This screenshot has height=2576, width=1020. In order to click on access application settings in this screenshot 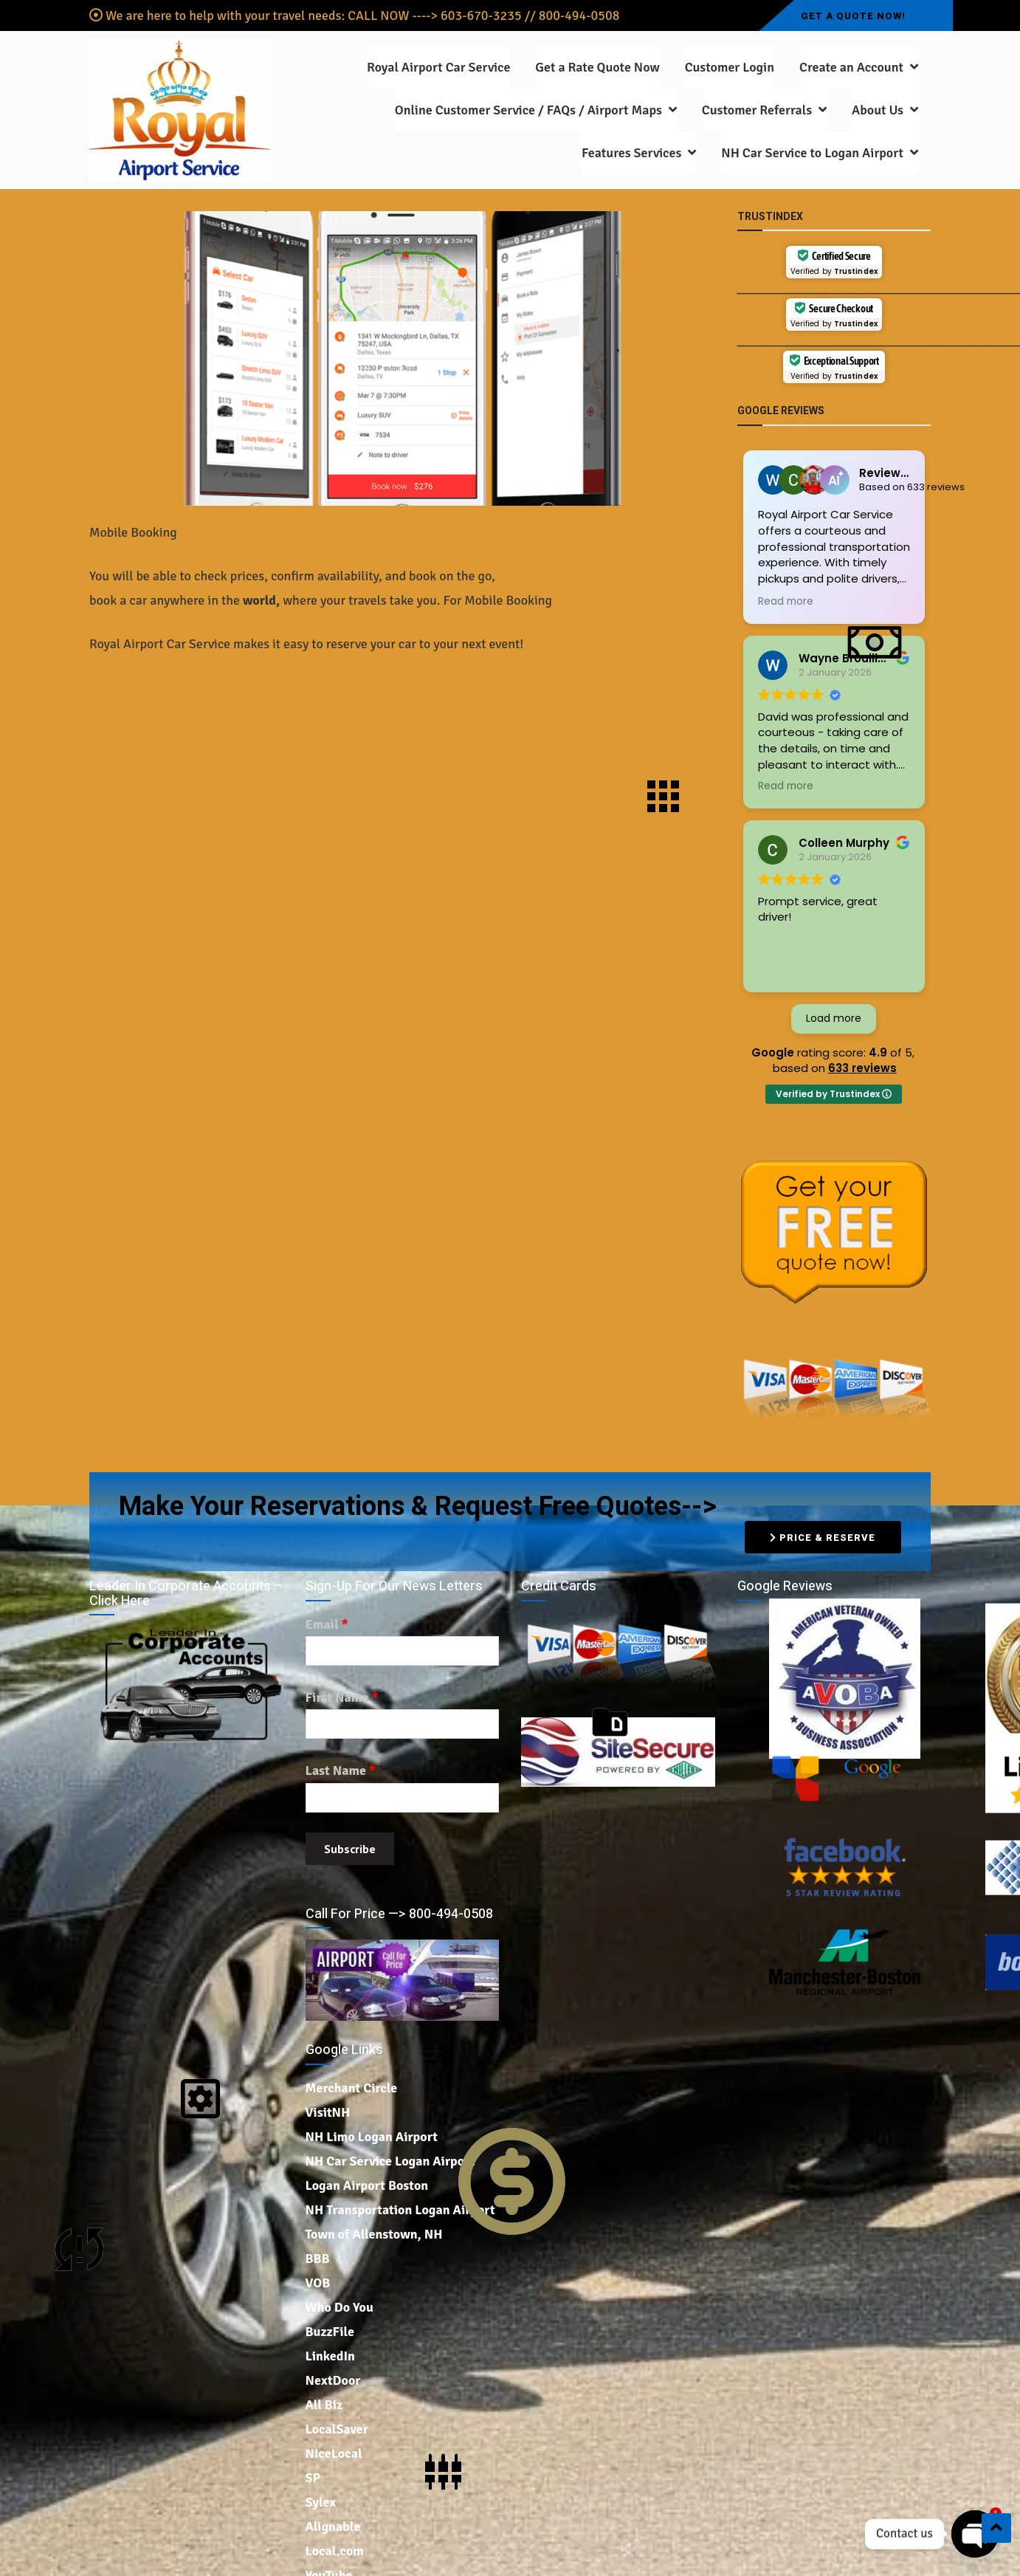, I will do `click(200, 2098)`.